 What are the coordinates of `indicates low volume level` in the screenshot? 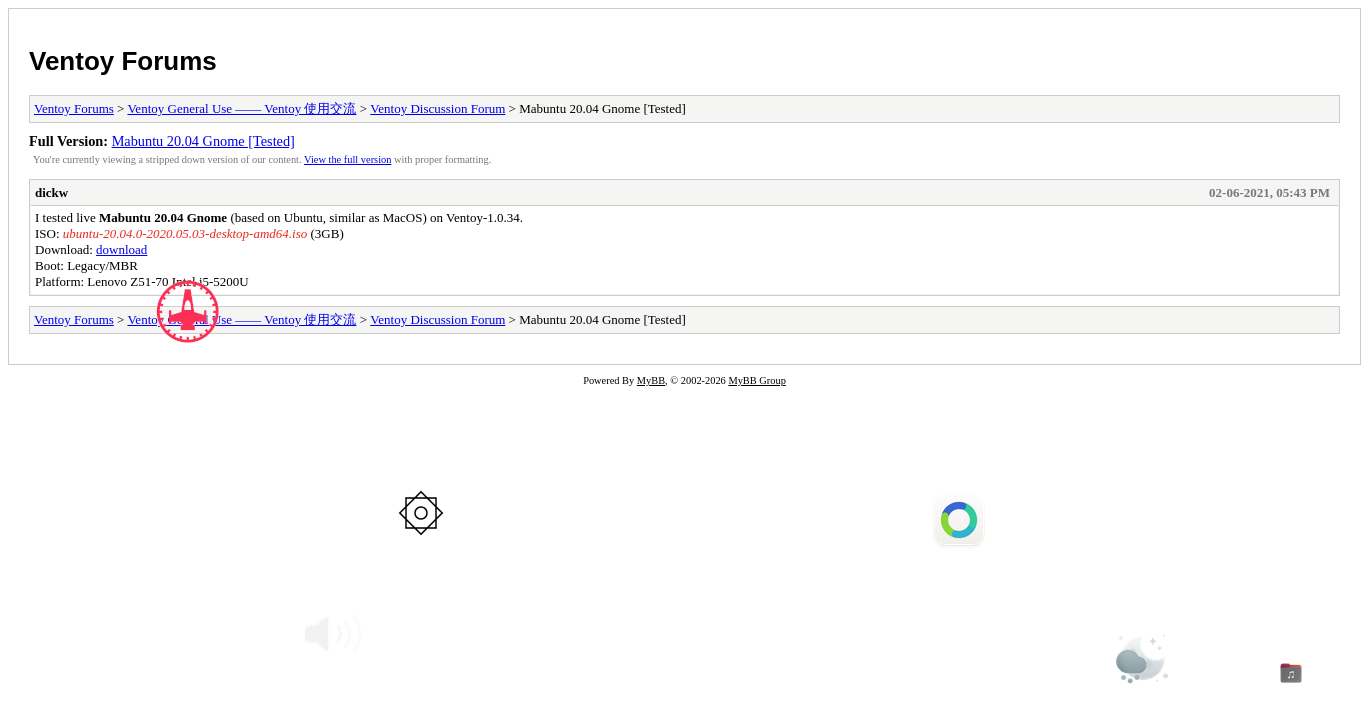 It's located at (333, 634).